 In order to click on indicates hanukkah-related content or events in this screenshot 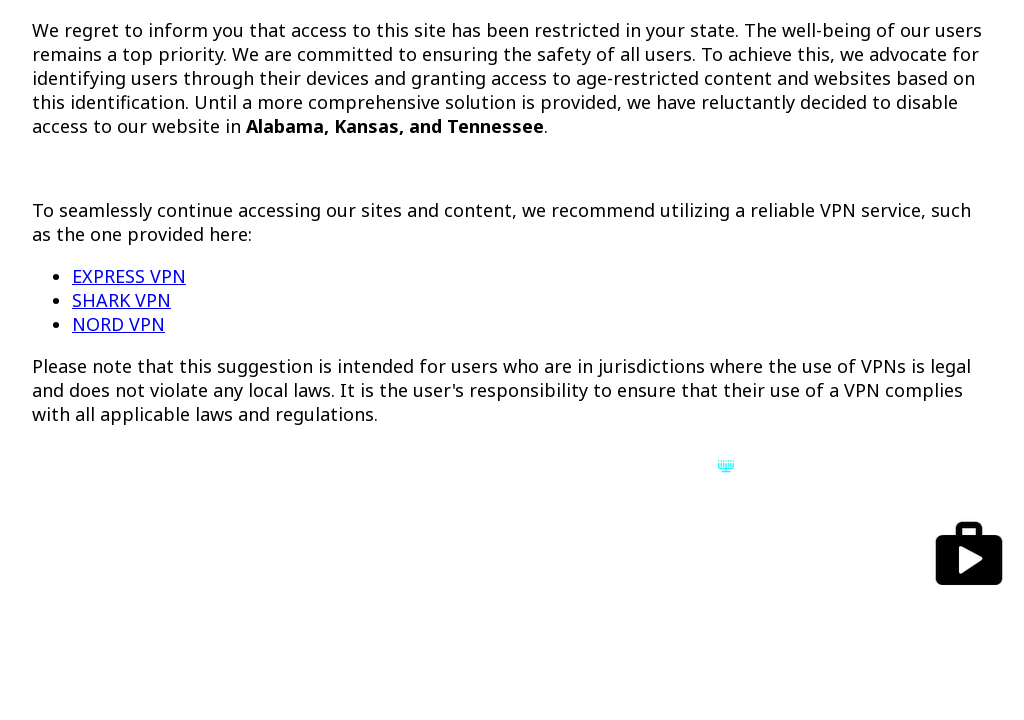, I will do `click(726, 466)`.